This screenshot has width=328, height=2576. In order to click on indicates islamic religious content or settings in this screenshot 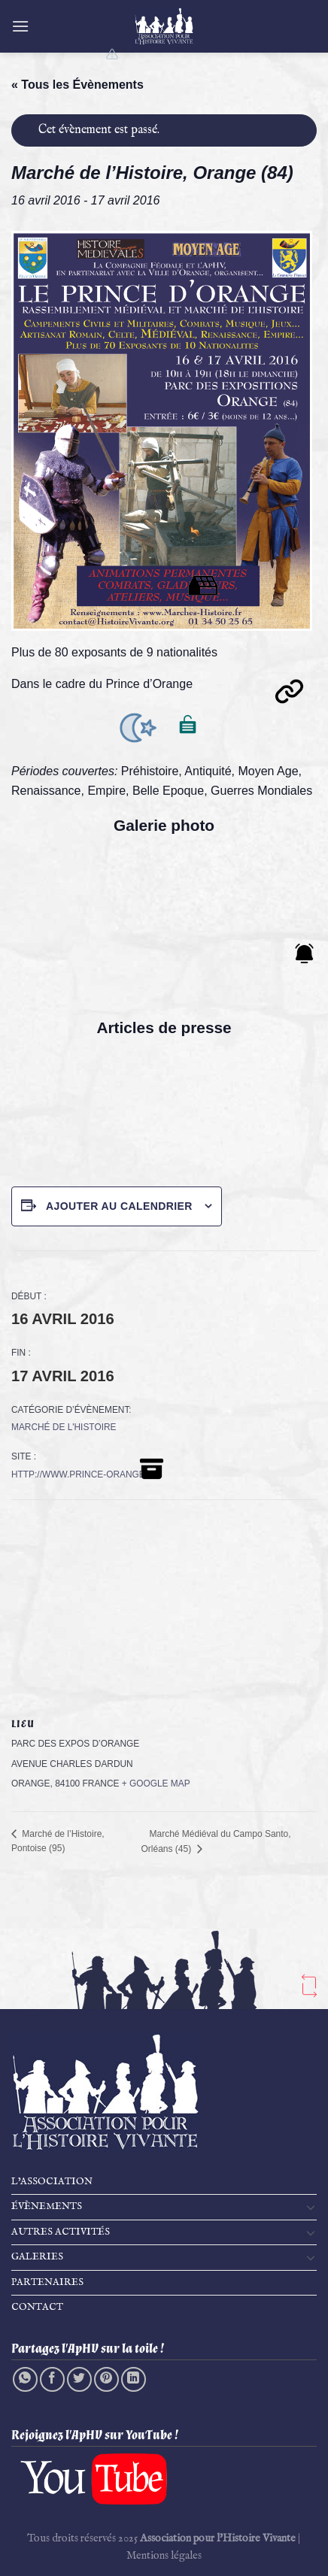, I will do `click(137, 728)`.